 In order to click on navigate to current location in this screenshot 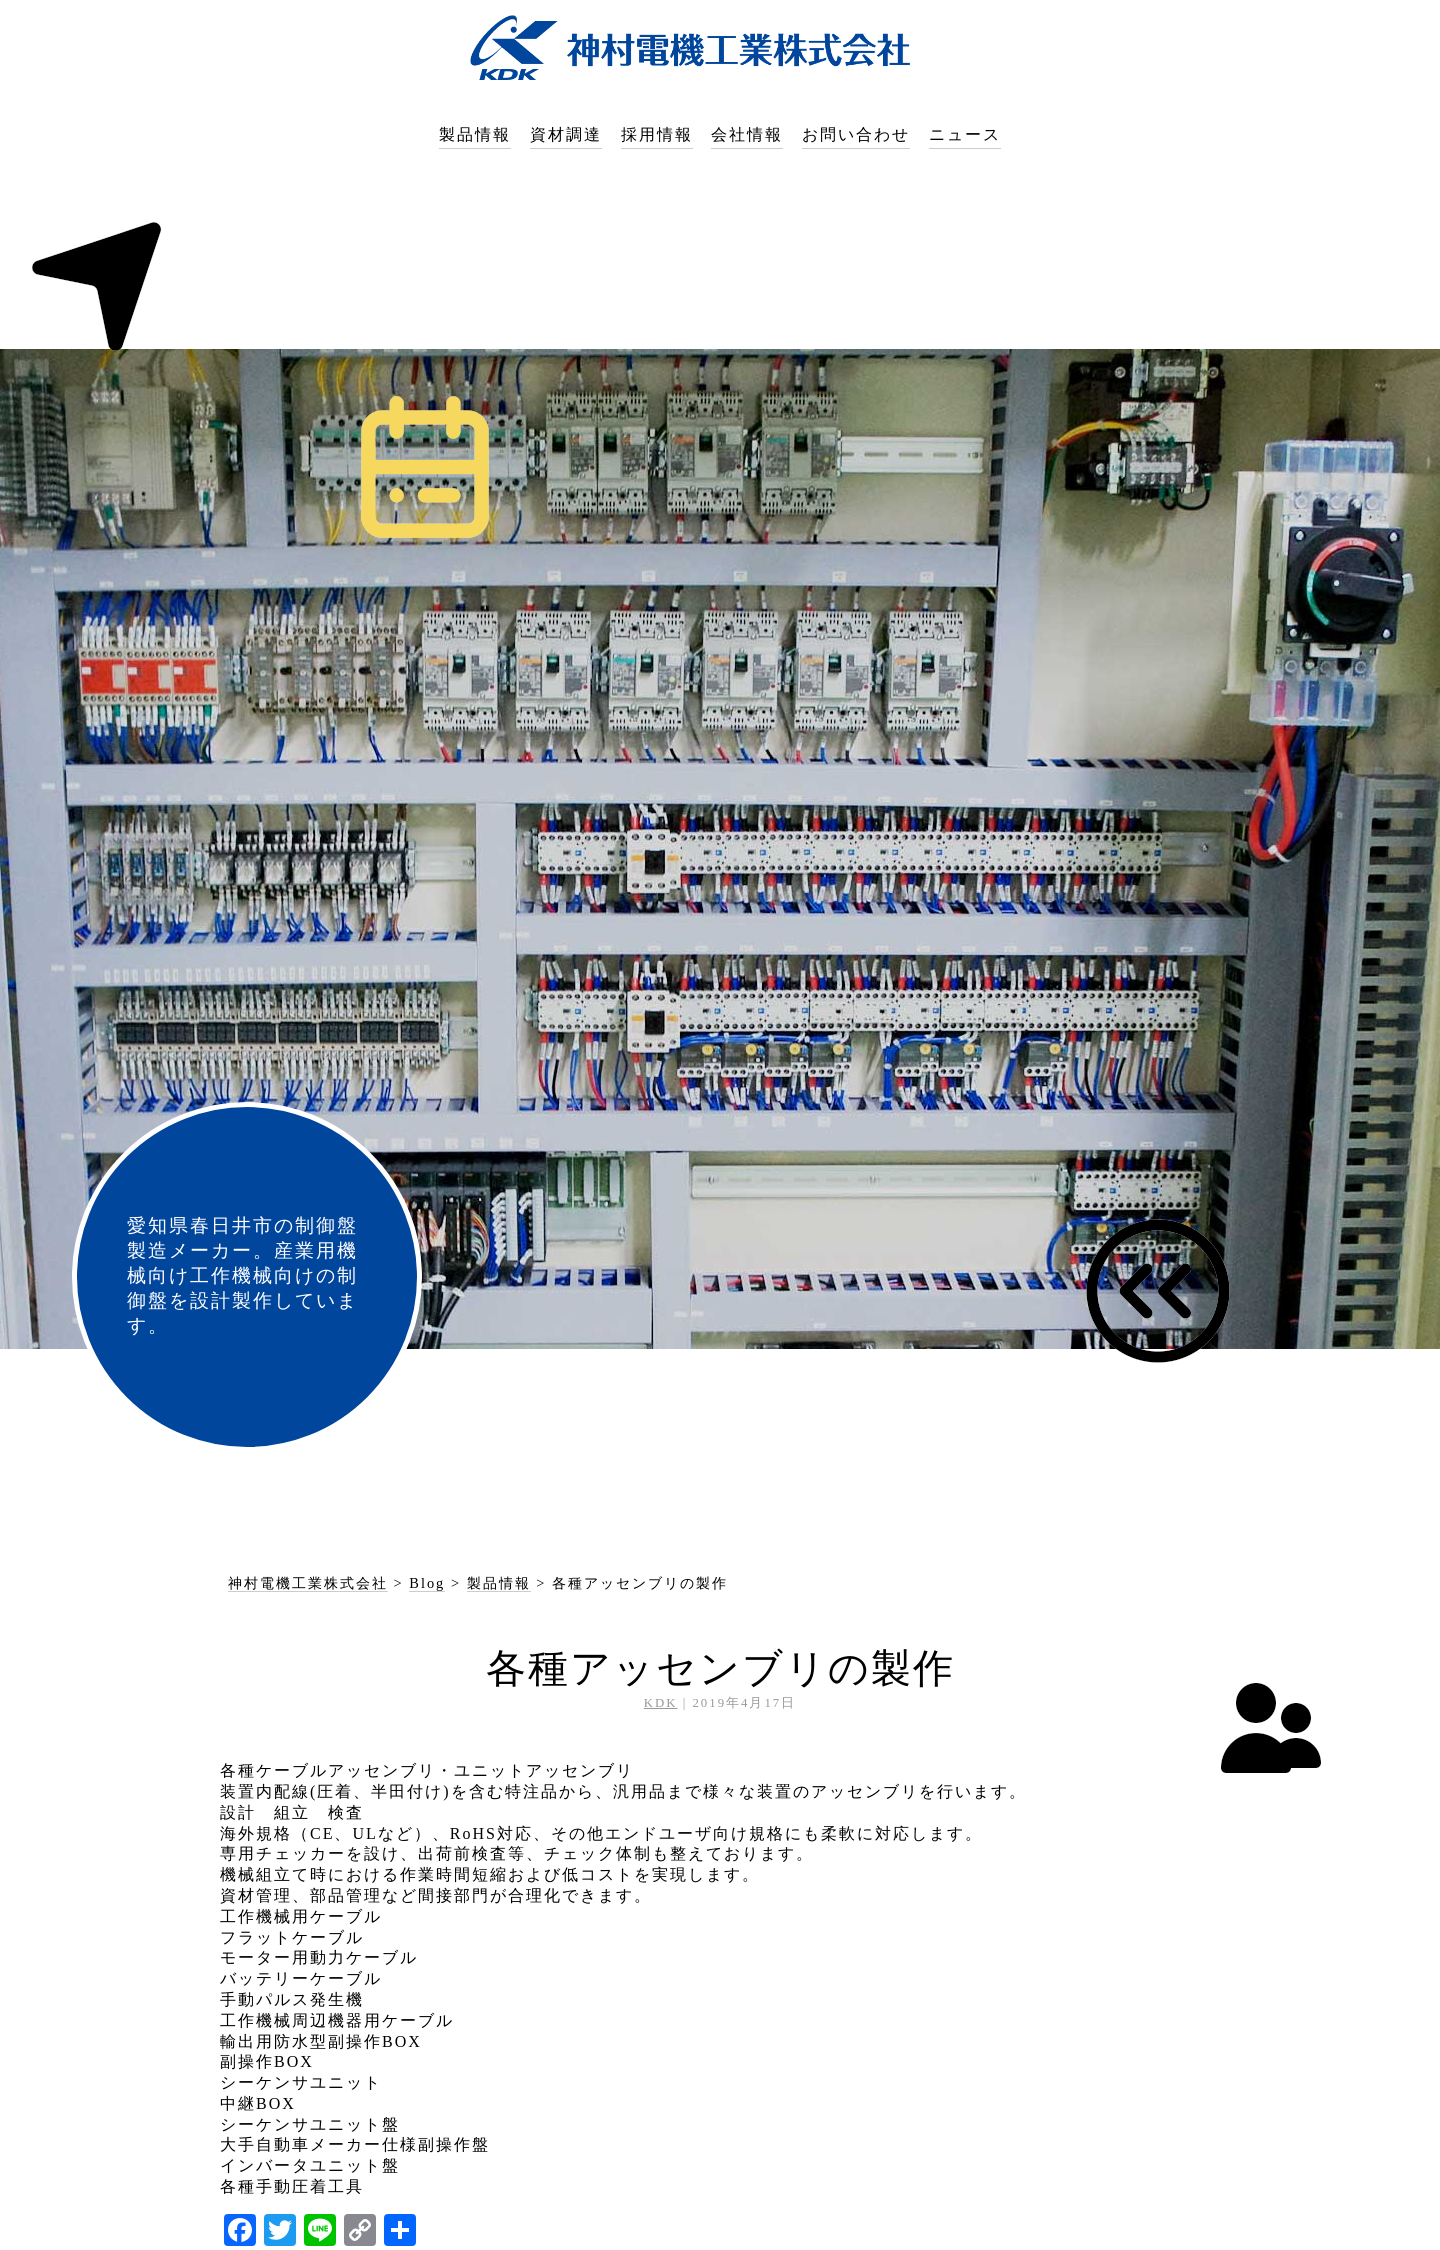, I will do `click(103, 279)`.